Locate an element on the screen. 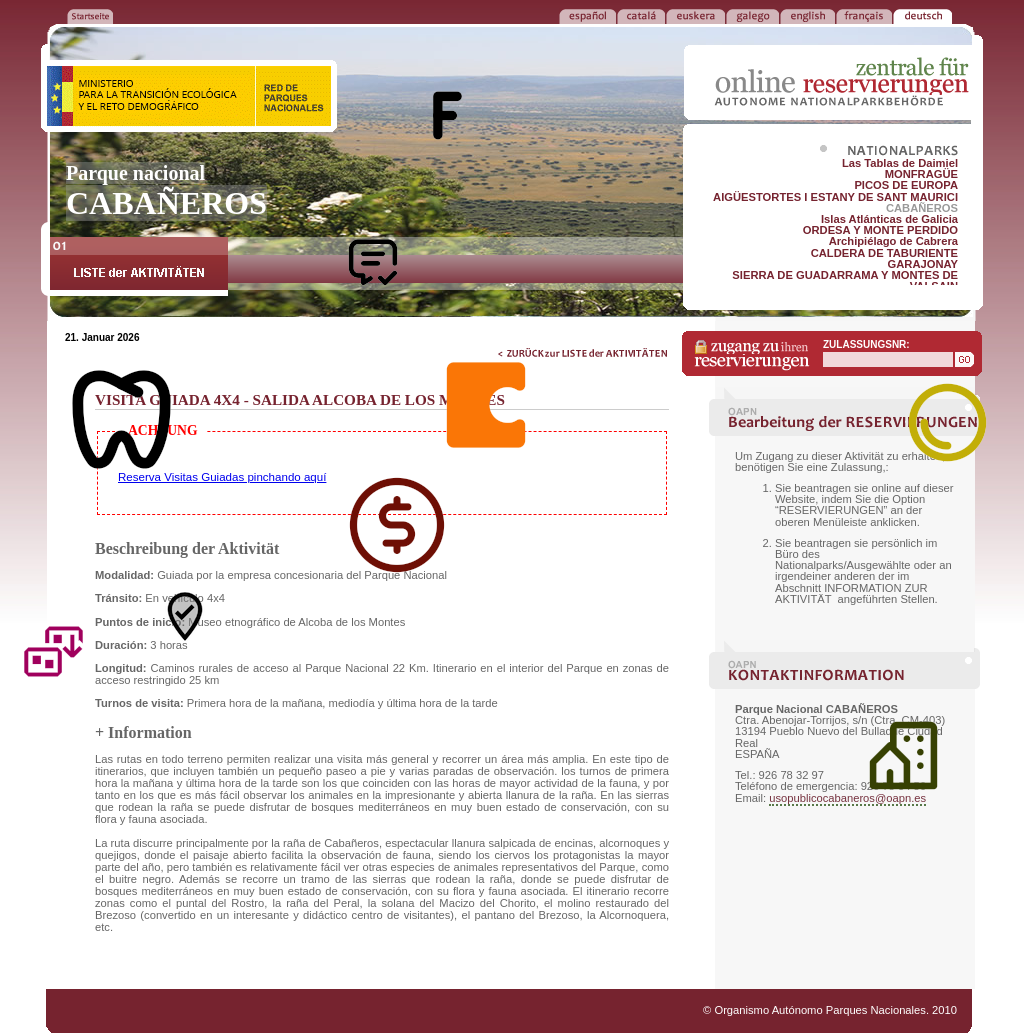 This screenshot has height=1033, width=1024. view account balance or financial information is located at coordinates (397, 525).